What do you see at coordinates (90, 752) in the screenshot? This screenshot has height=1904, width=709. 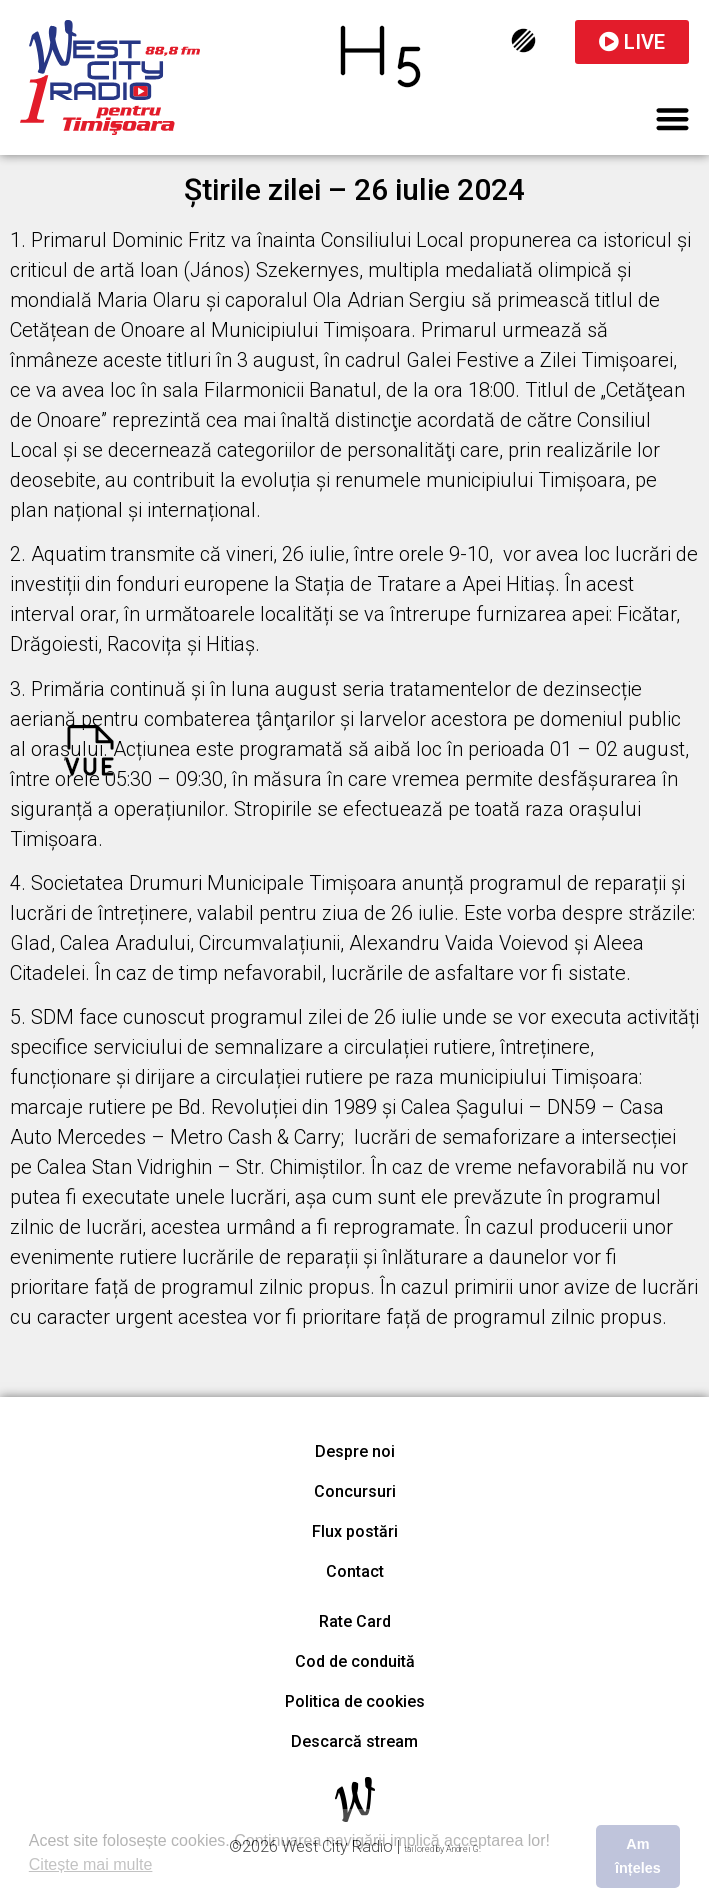 I see `vue.js file type indicator` at bounding box center [90, 752].